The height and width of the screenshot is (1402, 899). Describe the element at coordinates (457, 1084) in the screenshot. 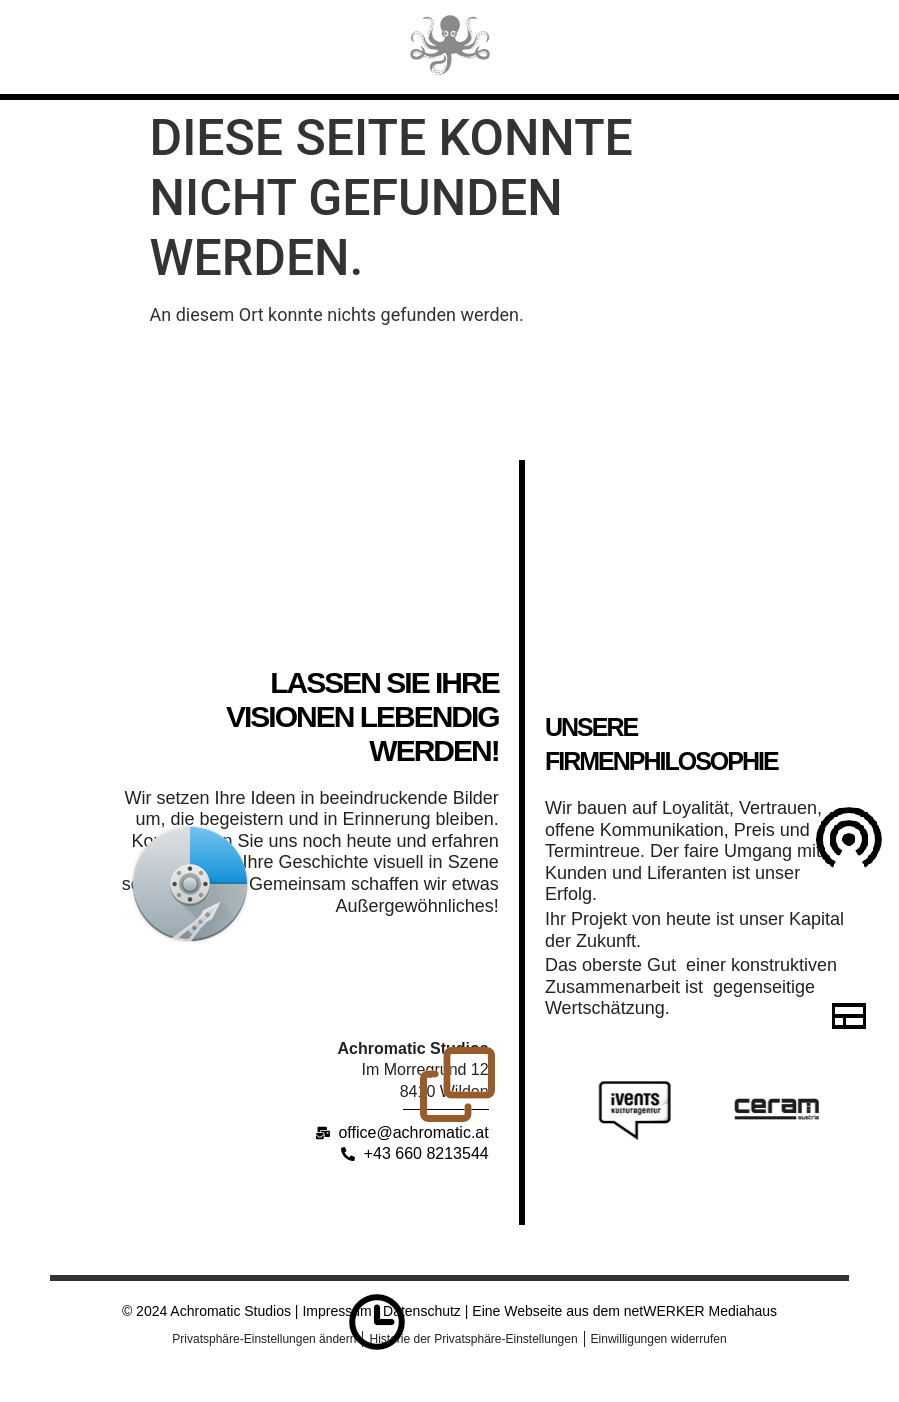

I see `copy to clipboard` at that location.